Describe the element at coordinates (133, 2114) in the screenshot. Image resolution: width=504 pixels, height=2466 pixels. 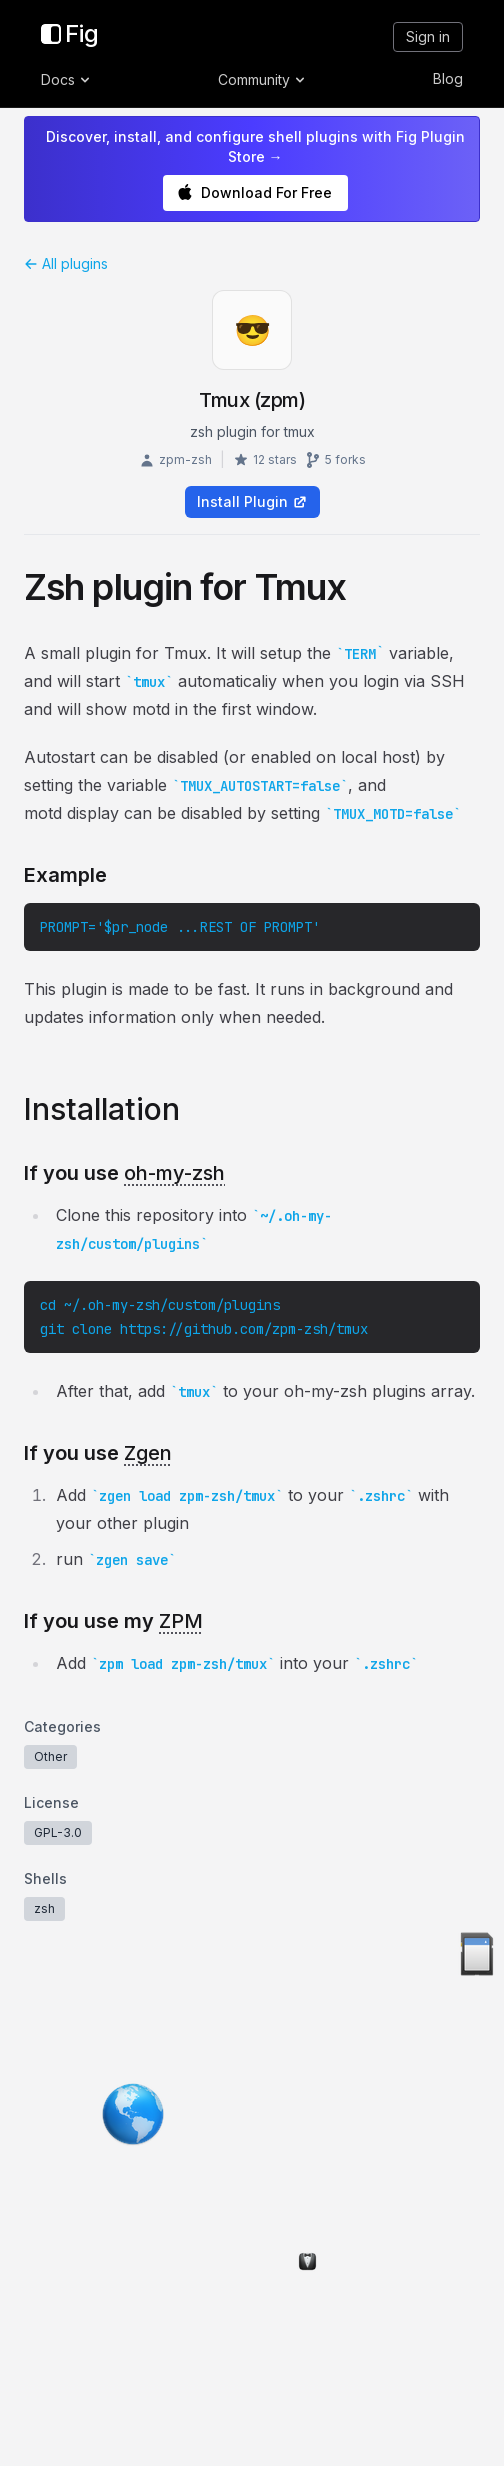
I see `access bookmarked websites or locations` at that location.